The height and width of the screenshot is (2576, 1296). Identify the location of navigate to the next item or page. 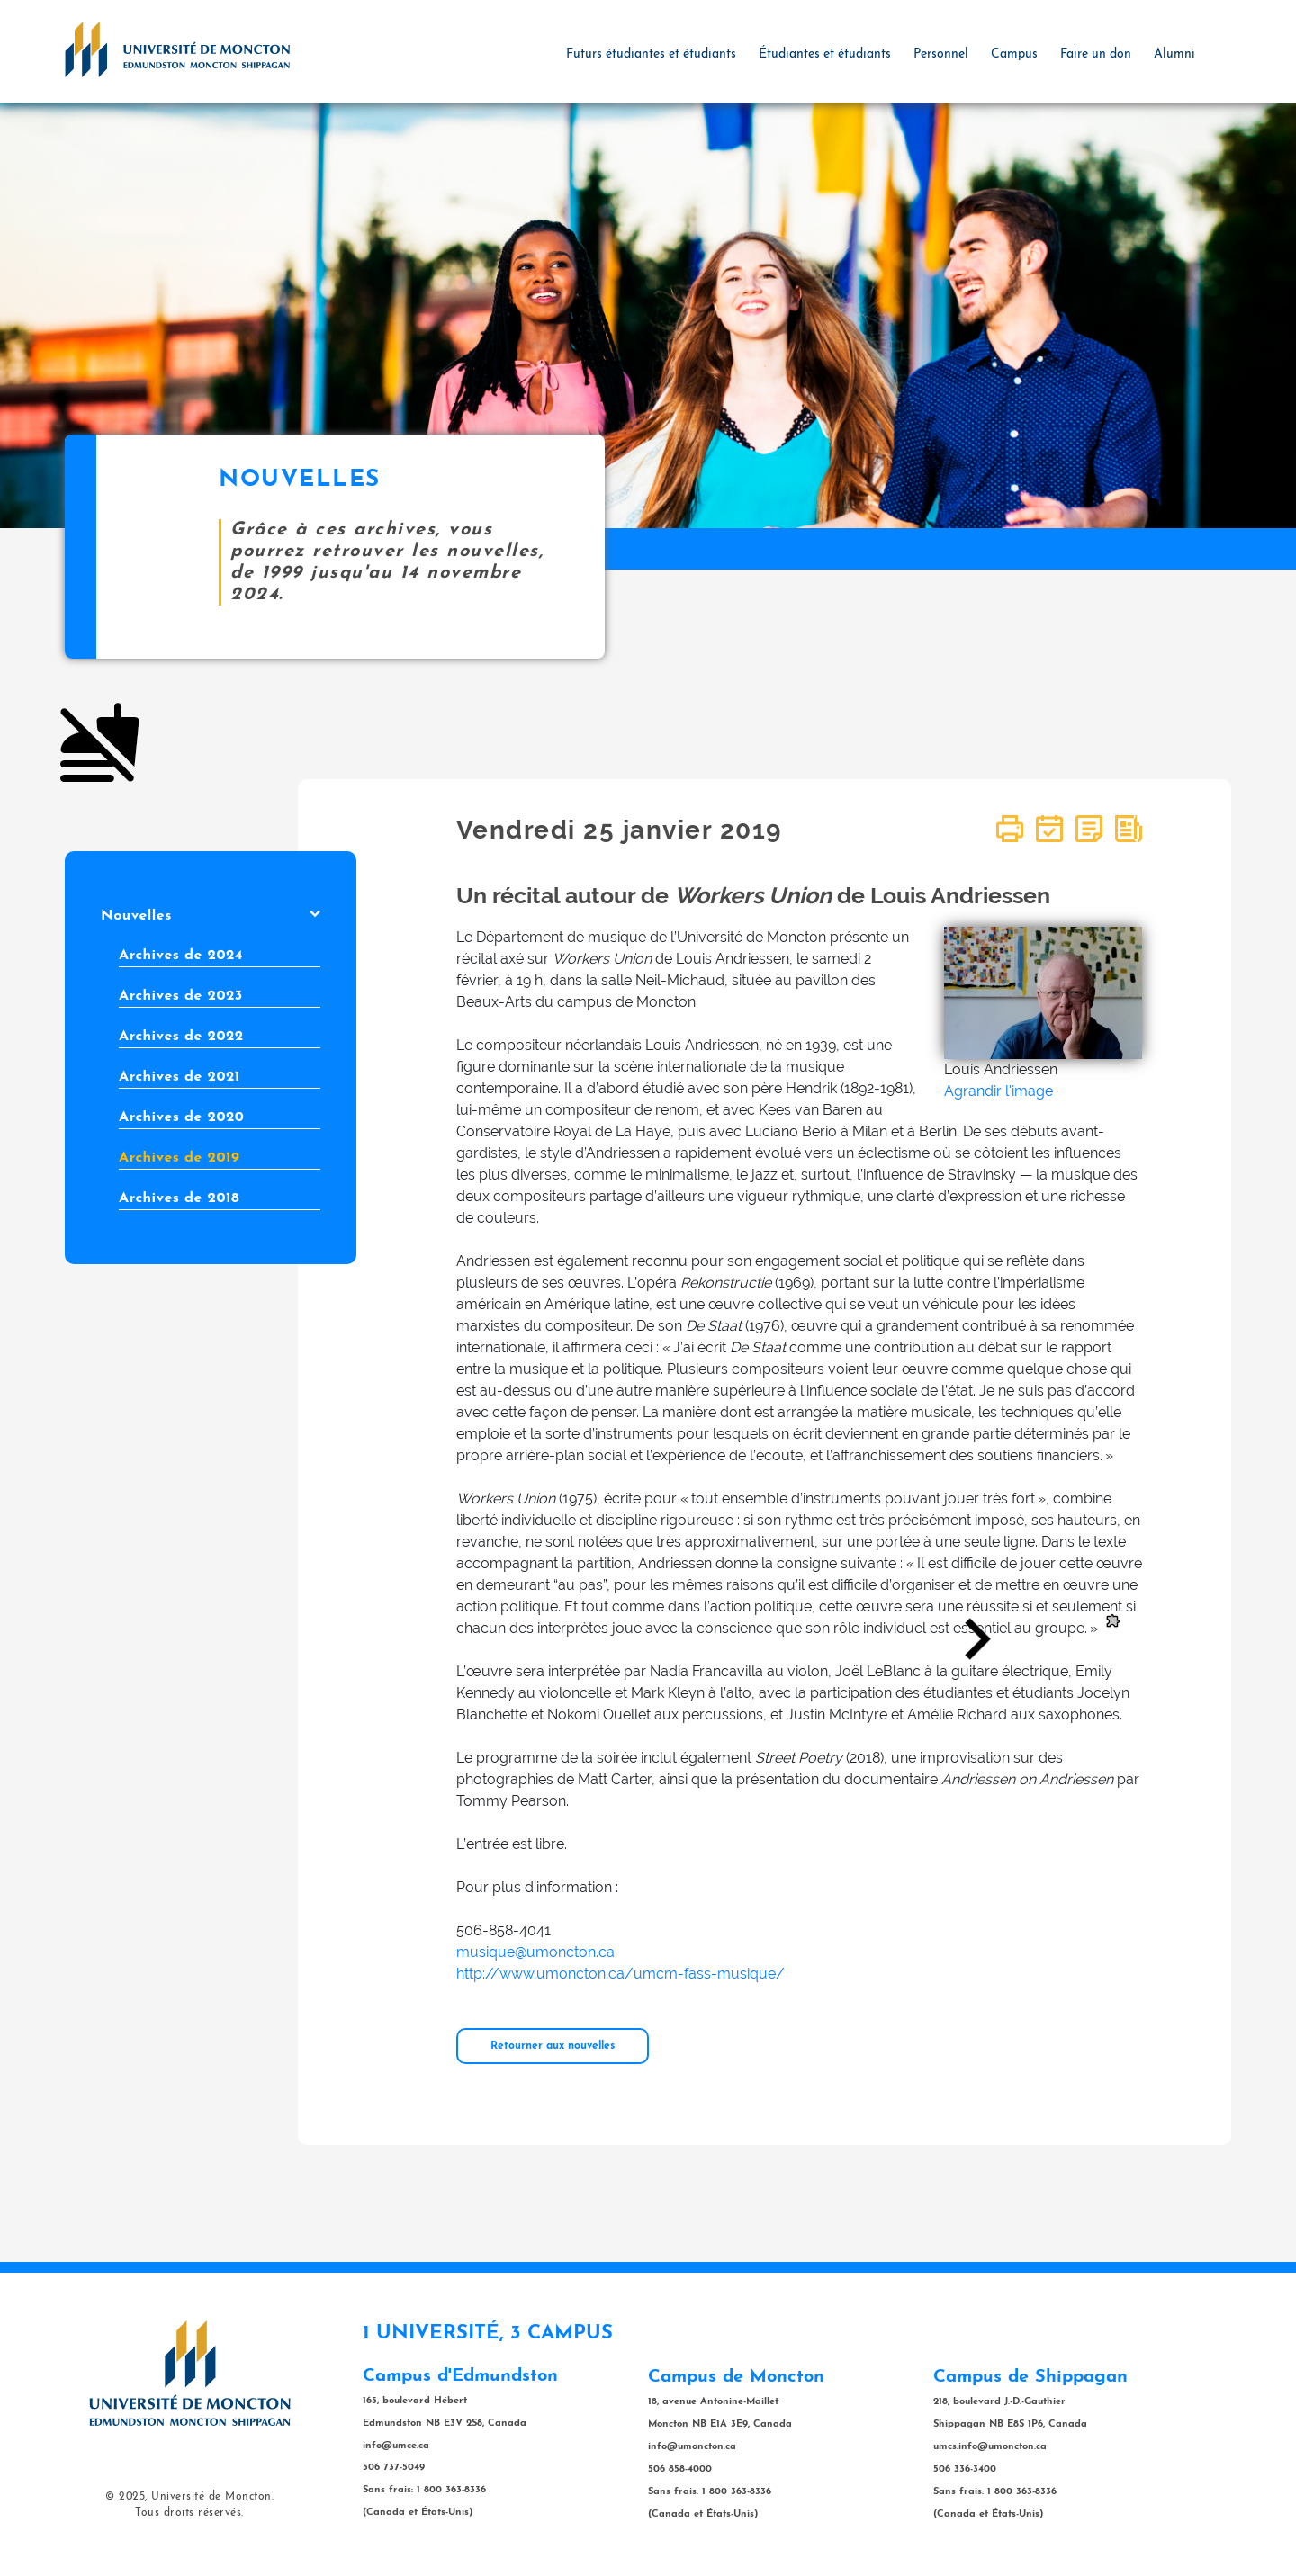
(976, 1638).